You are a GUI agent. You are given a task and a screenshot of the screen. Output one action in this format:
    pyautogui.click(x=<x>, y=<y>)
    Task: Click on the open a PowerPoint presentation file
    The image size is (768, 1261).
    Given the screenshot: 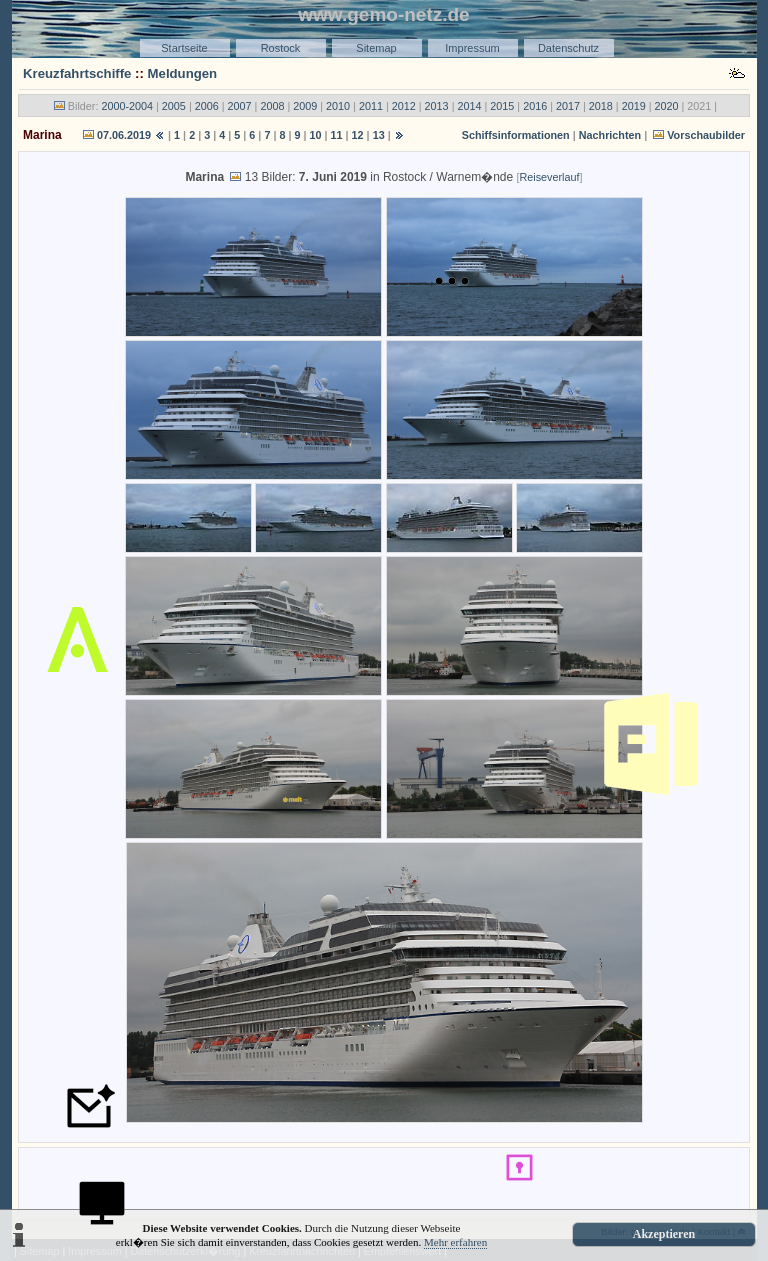 What is the action you would take?
    pyautogui.click(x=651, y=744)
    